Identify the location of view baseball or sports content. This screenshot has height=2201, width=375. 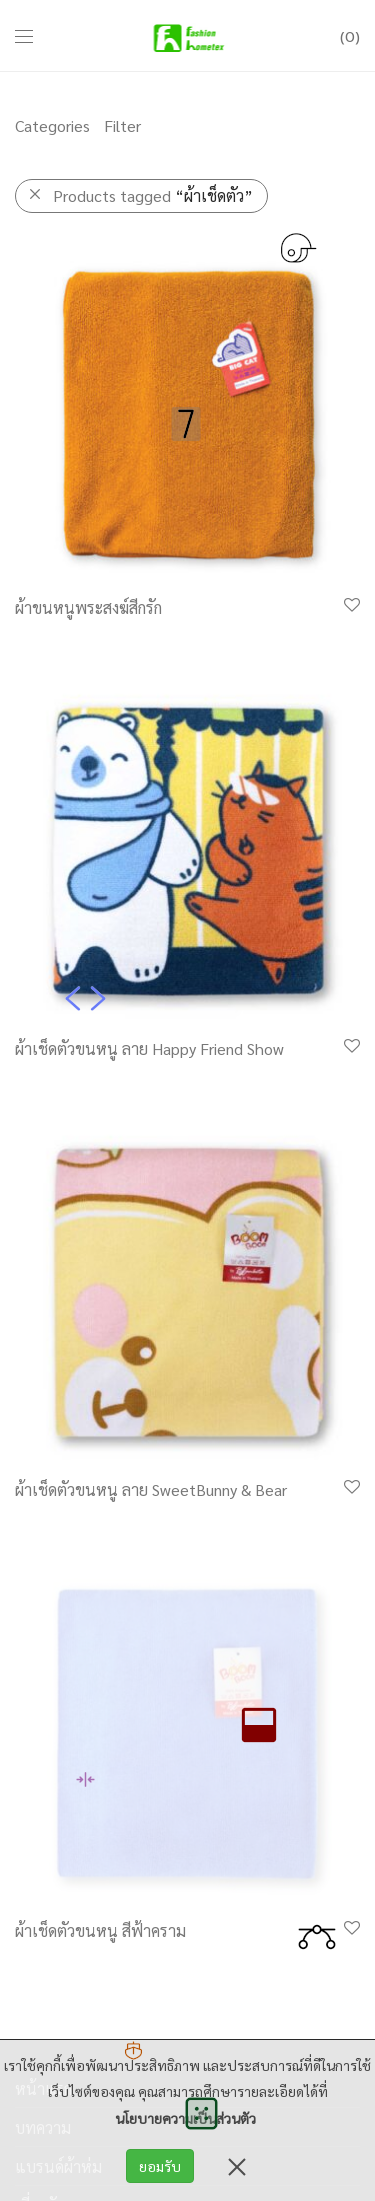
(297, 248).